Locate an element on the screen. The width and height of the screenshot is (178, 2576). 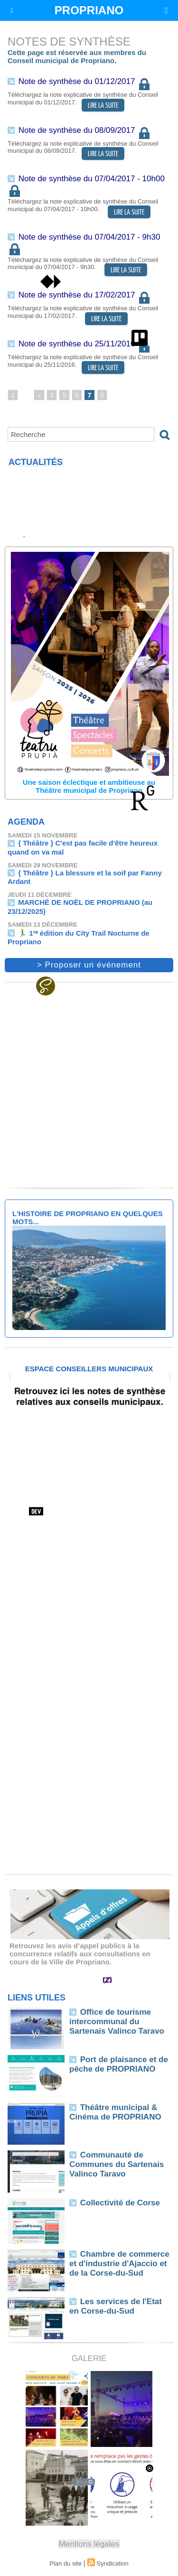
visit ResearchGate profile or website is located at coordinates (142, 798).